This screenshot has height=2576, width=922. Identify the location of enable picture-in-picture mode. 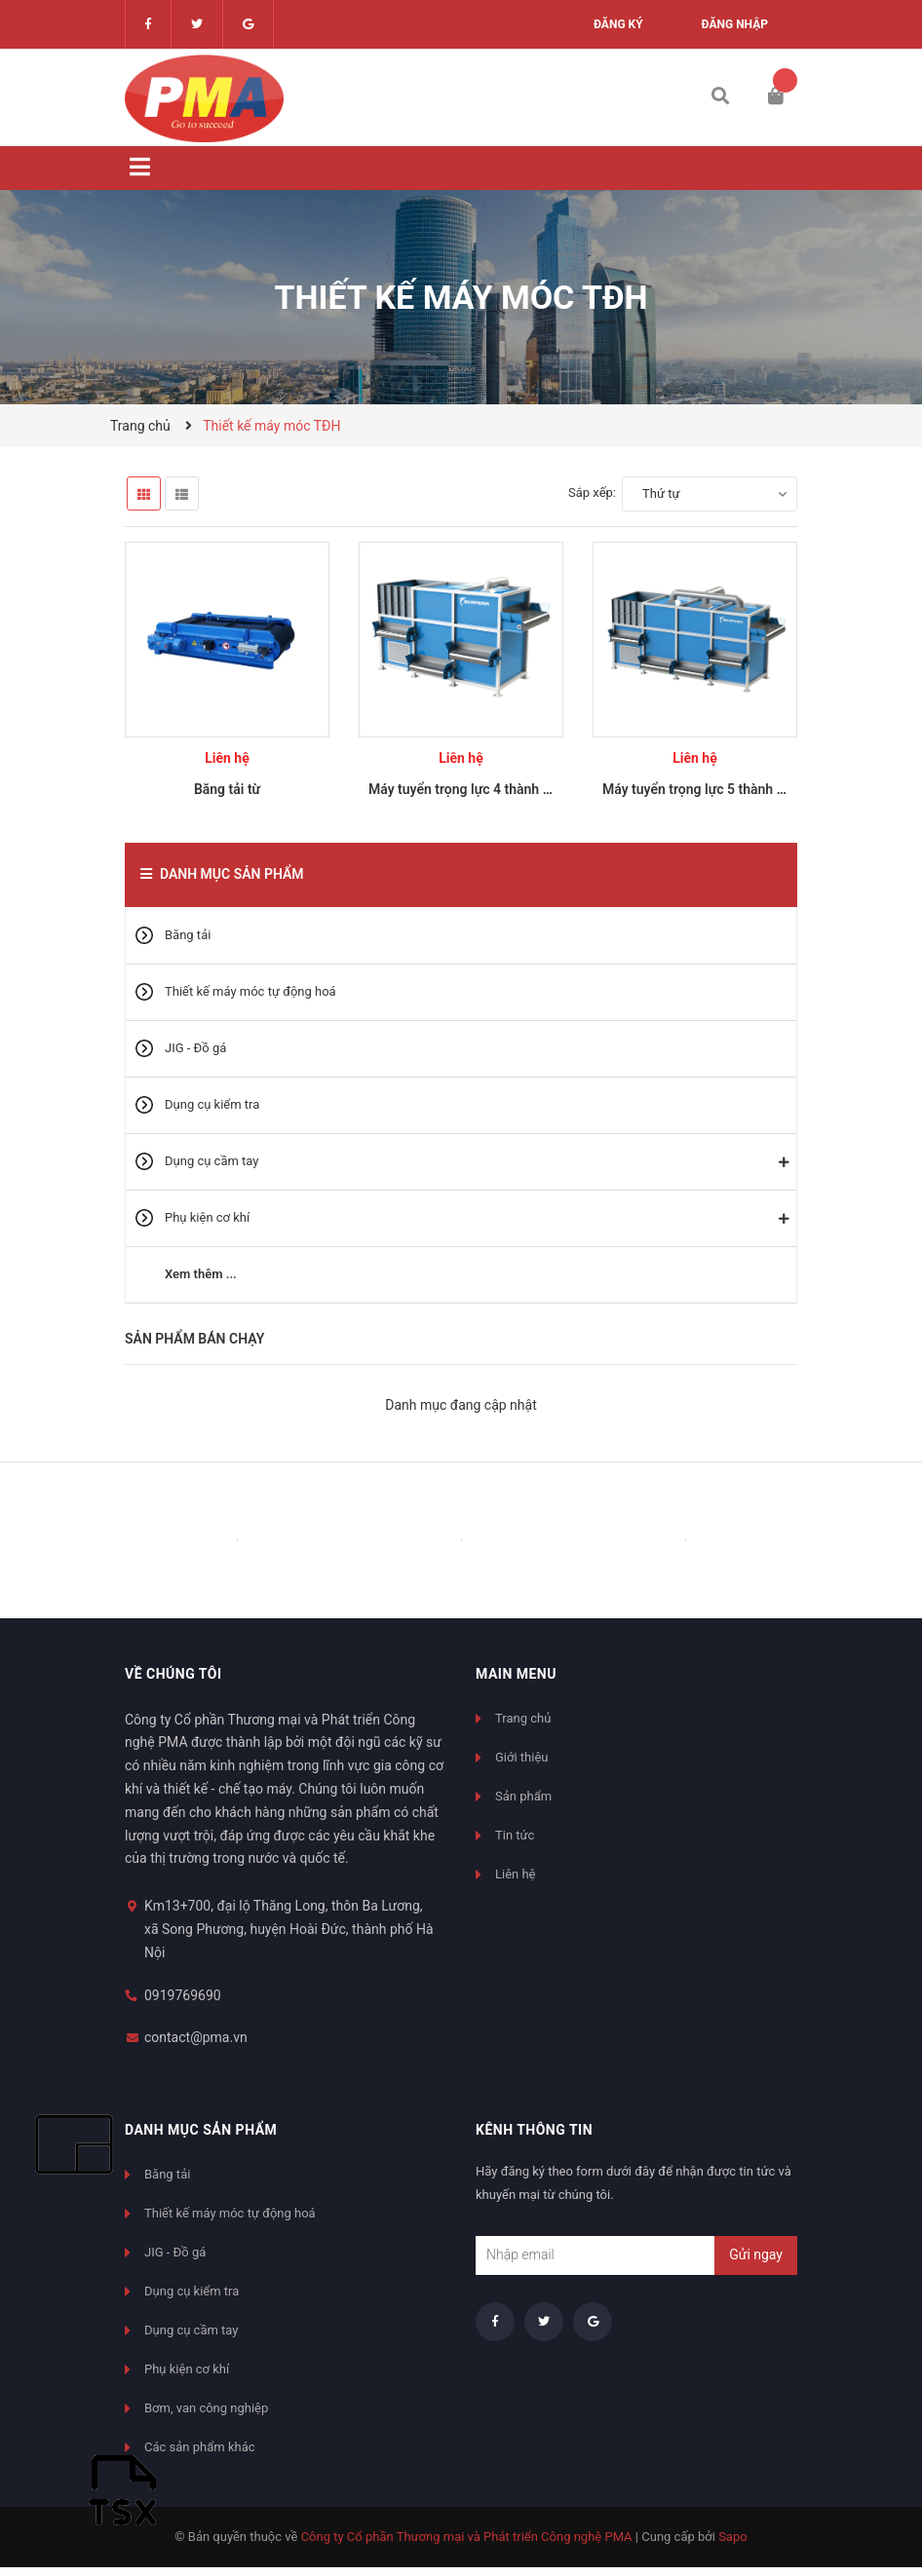
(74, 2144).